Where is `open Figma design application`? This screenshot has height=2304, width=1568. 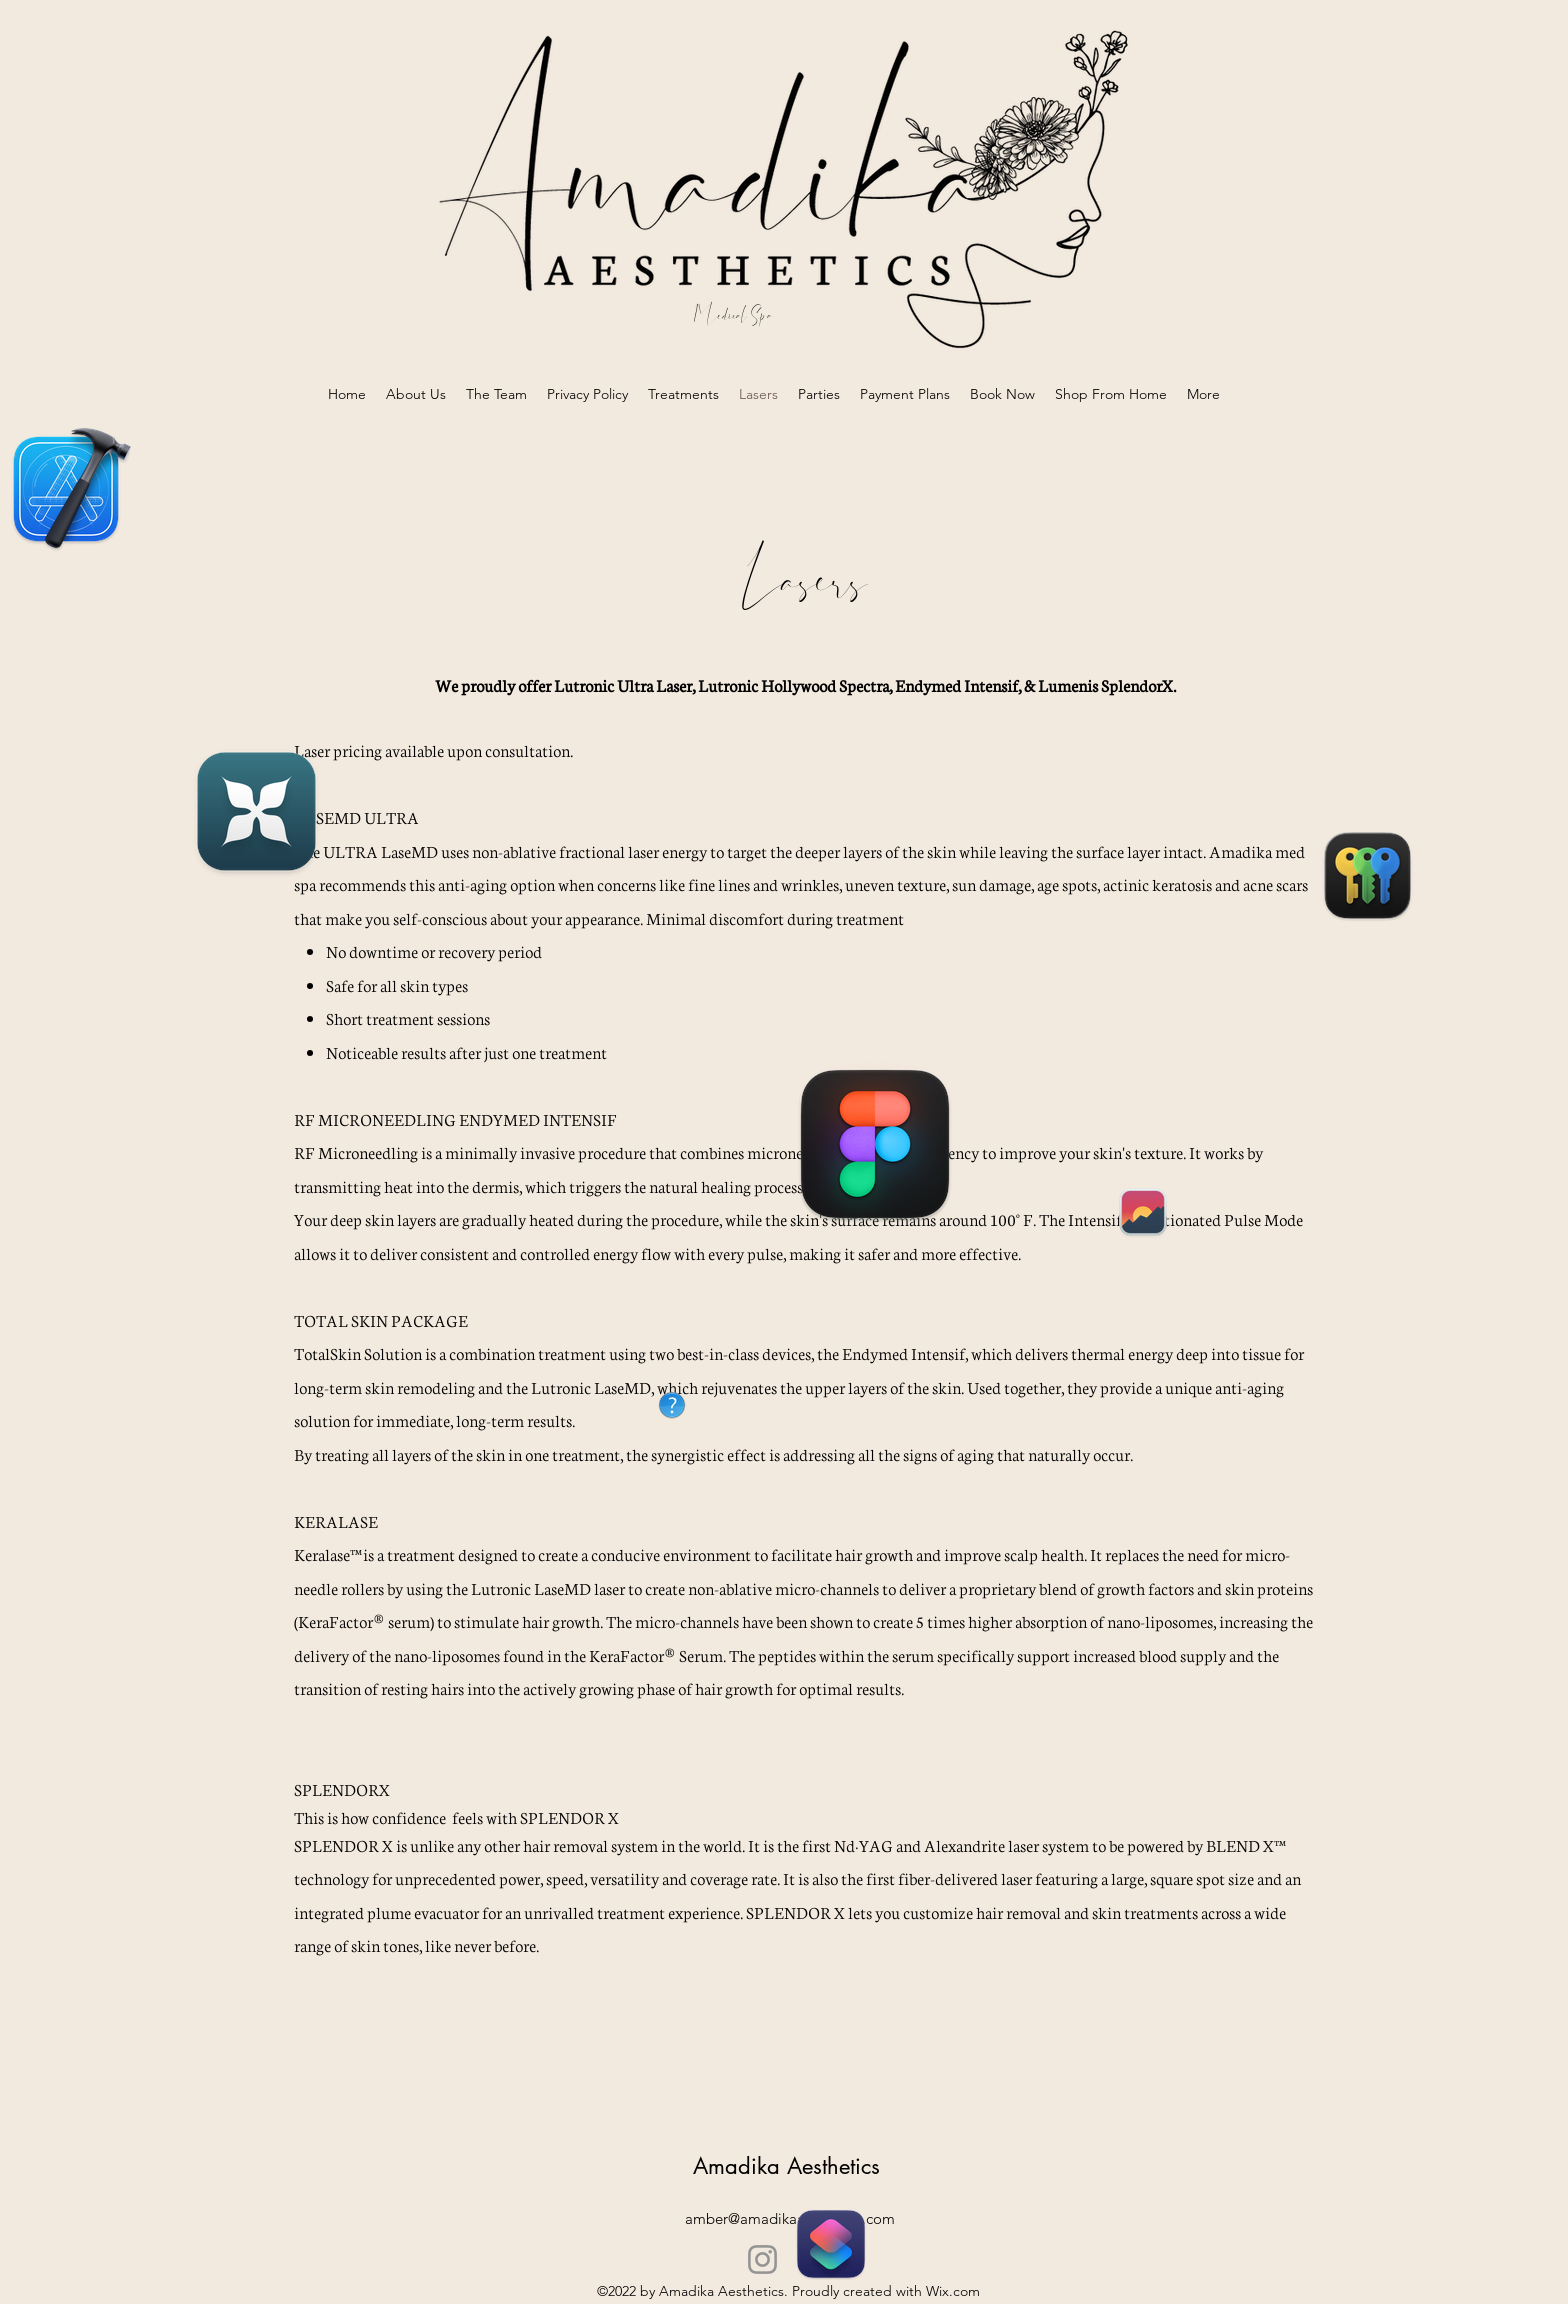 open Figma design application is located at coordinates (875, 1144).